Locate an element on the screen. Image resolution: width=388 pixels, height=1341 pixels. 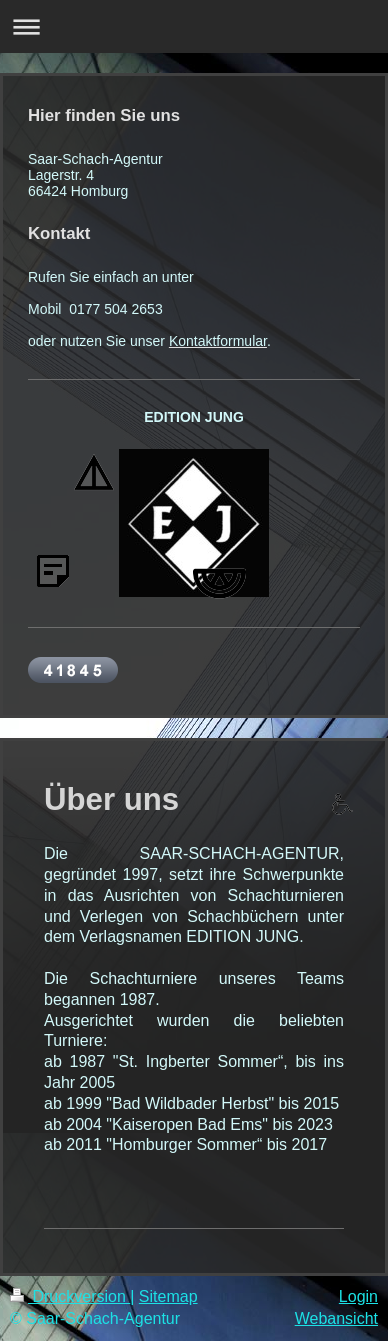
indicates wheelchair accessible facilities is located at coordinates (340, 804).